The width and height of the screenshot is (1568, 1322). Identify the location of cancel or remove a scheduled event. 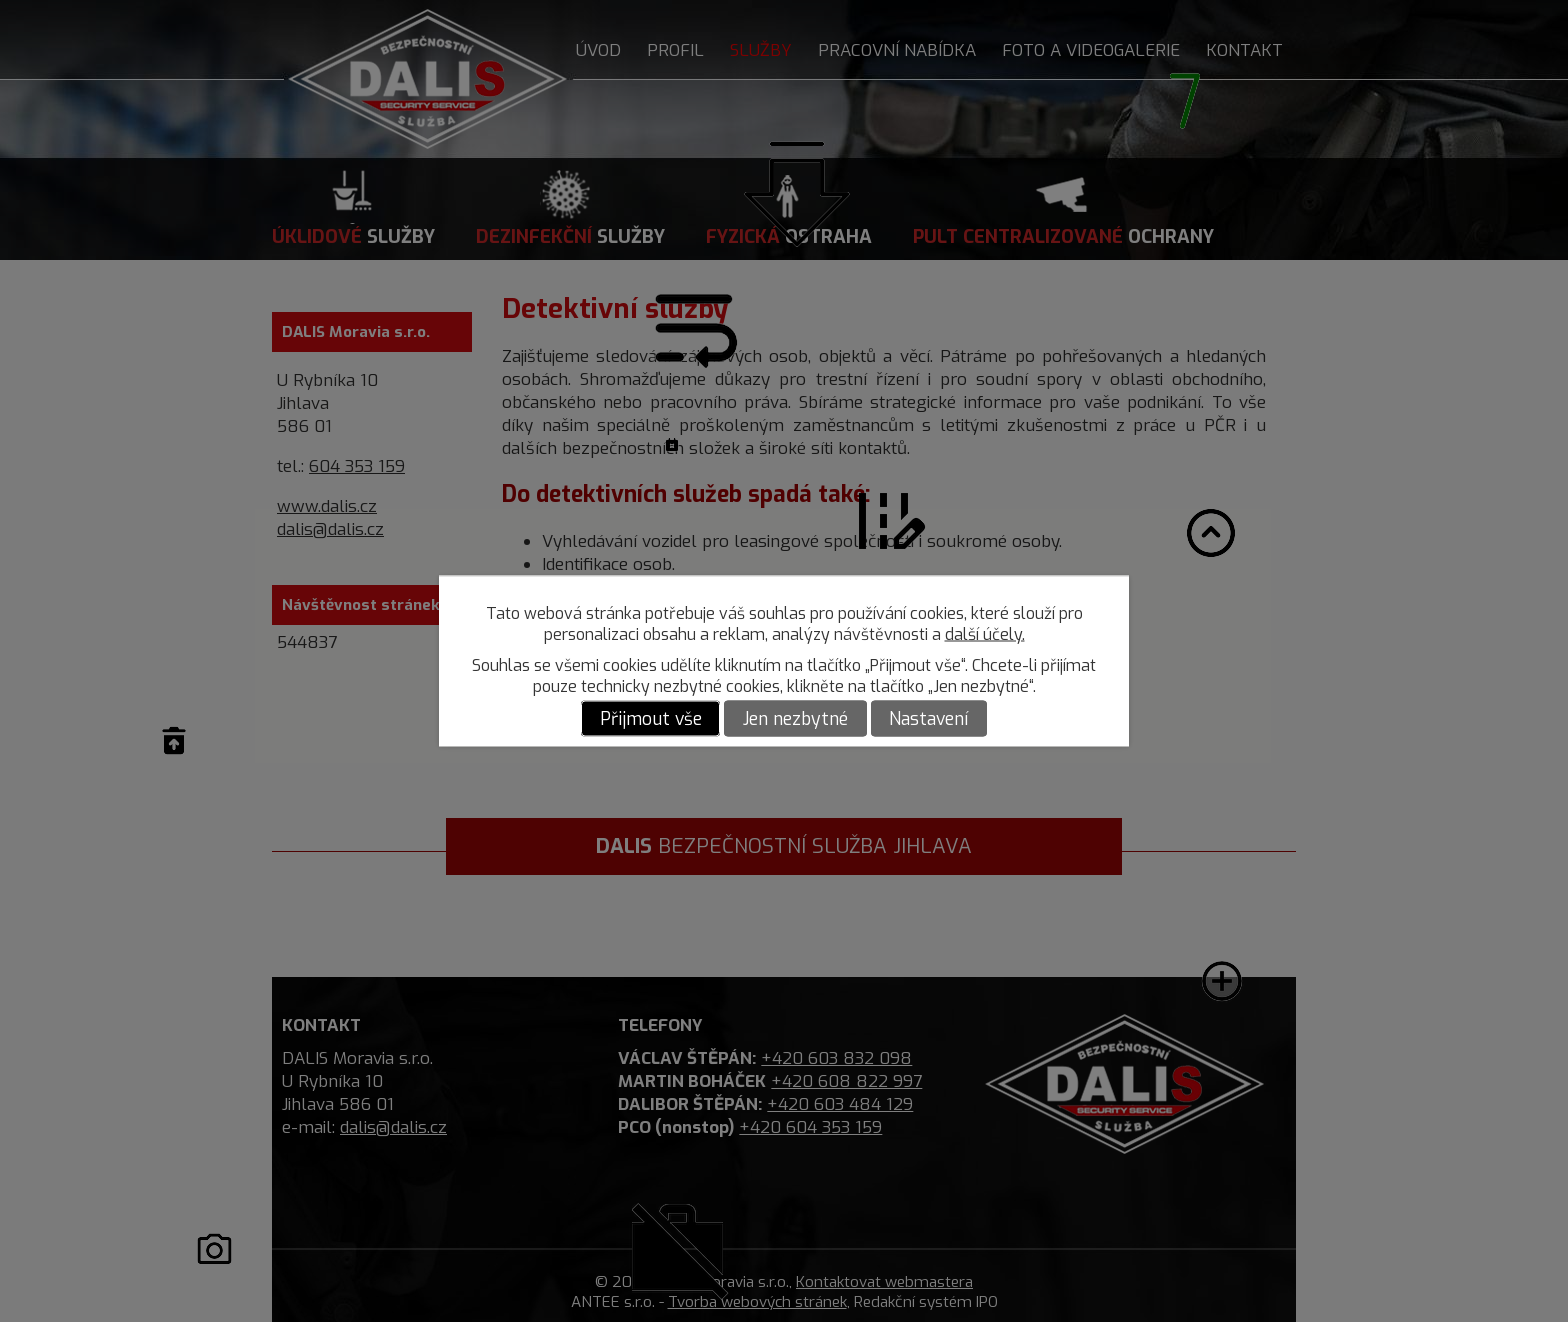
(672, 445).